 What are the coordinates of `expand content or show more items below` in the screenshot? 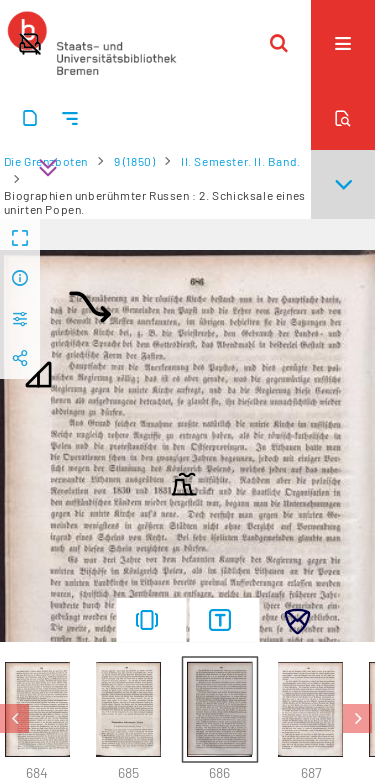 It's located at (48, 167).